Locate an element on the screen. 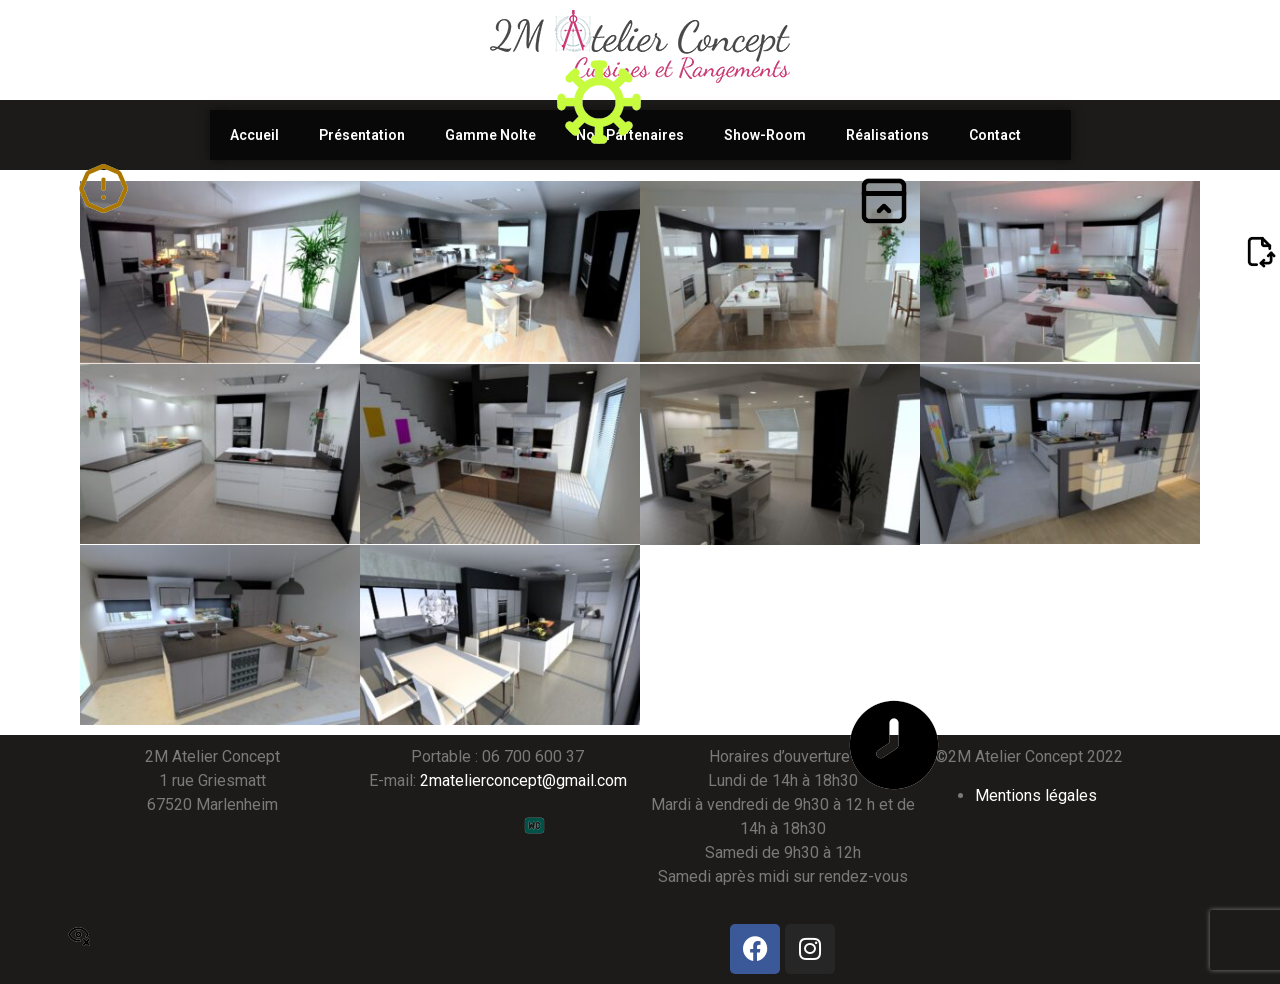 This screenshot has height=984, width=1280. collapse the navigation bar is located at coordinates (884, 201).